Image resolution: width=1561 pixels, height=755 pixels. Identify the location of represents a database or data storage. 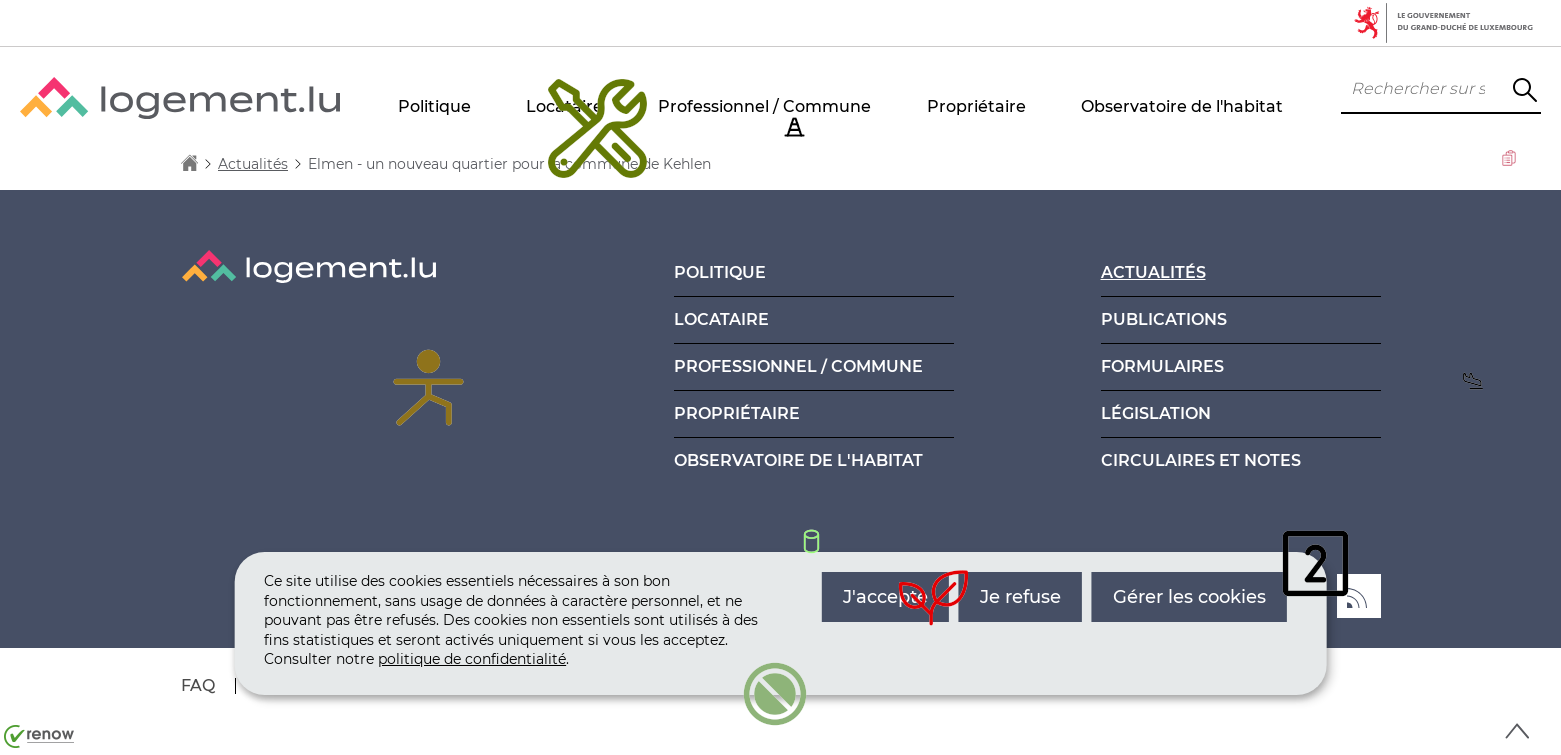
(811, 541).